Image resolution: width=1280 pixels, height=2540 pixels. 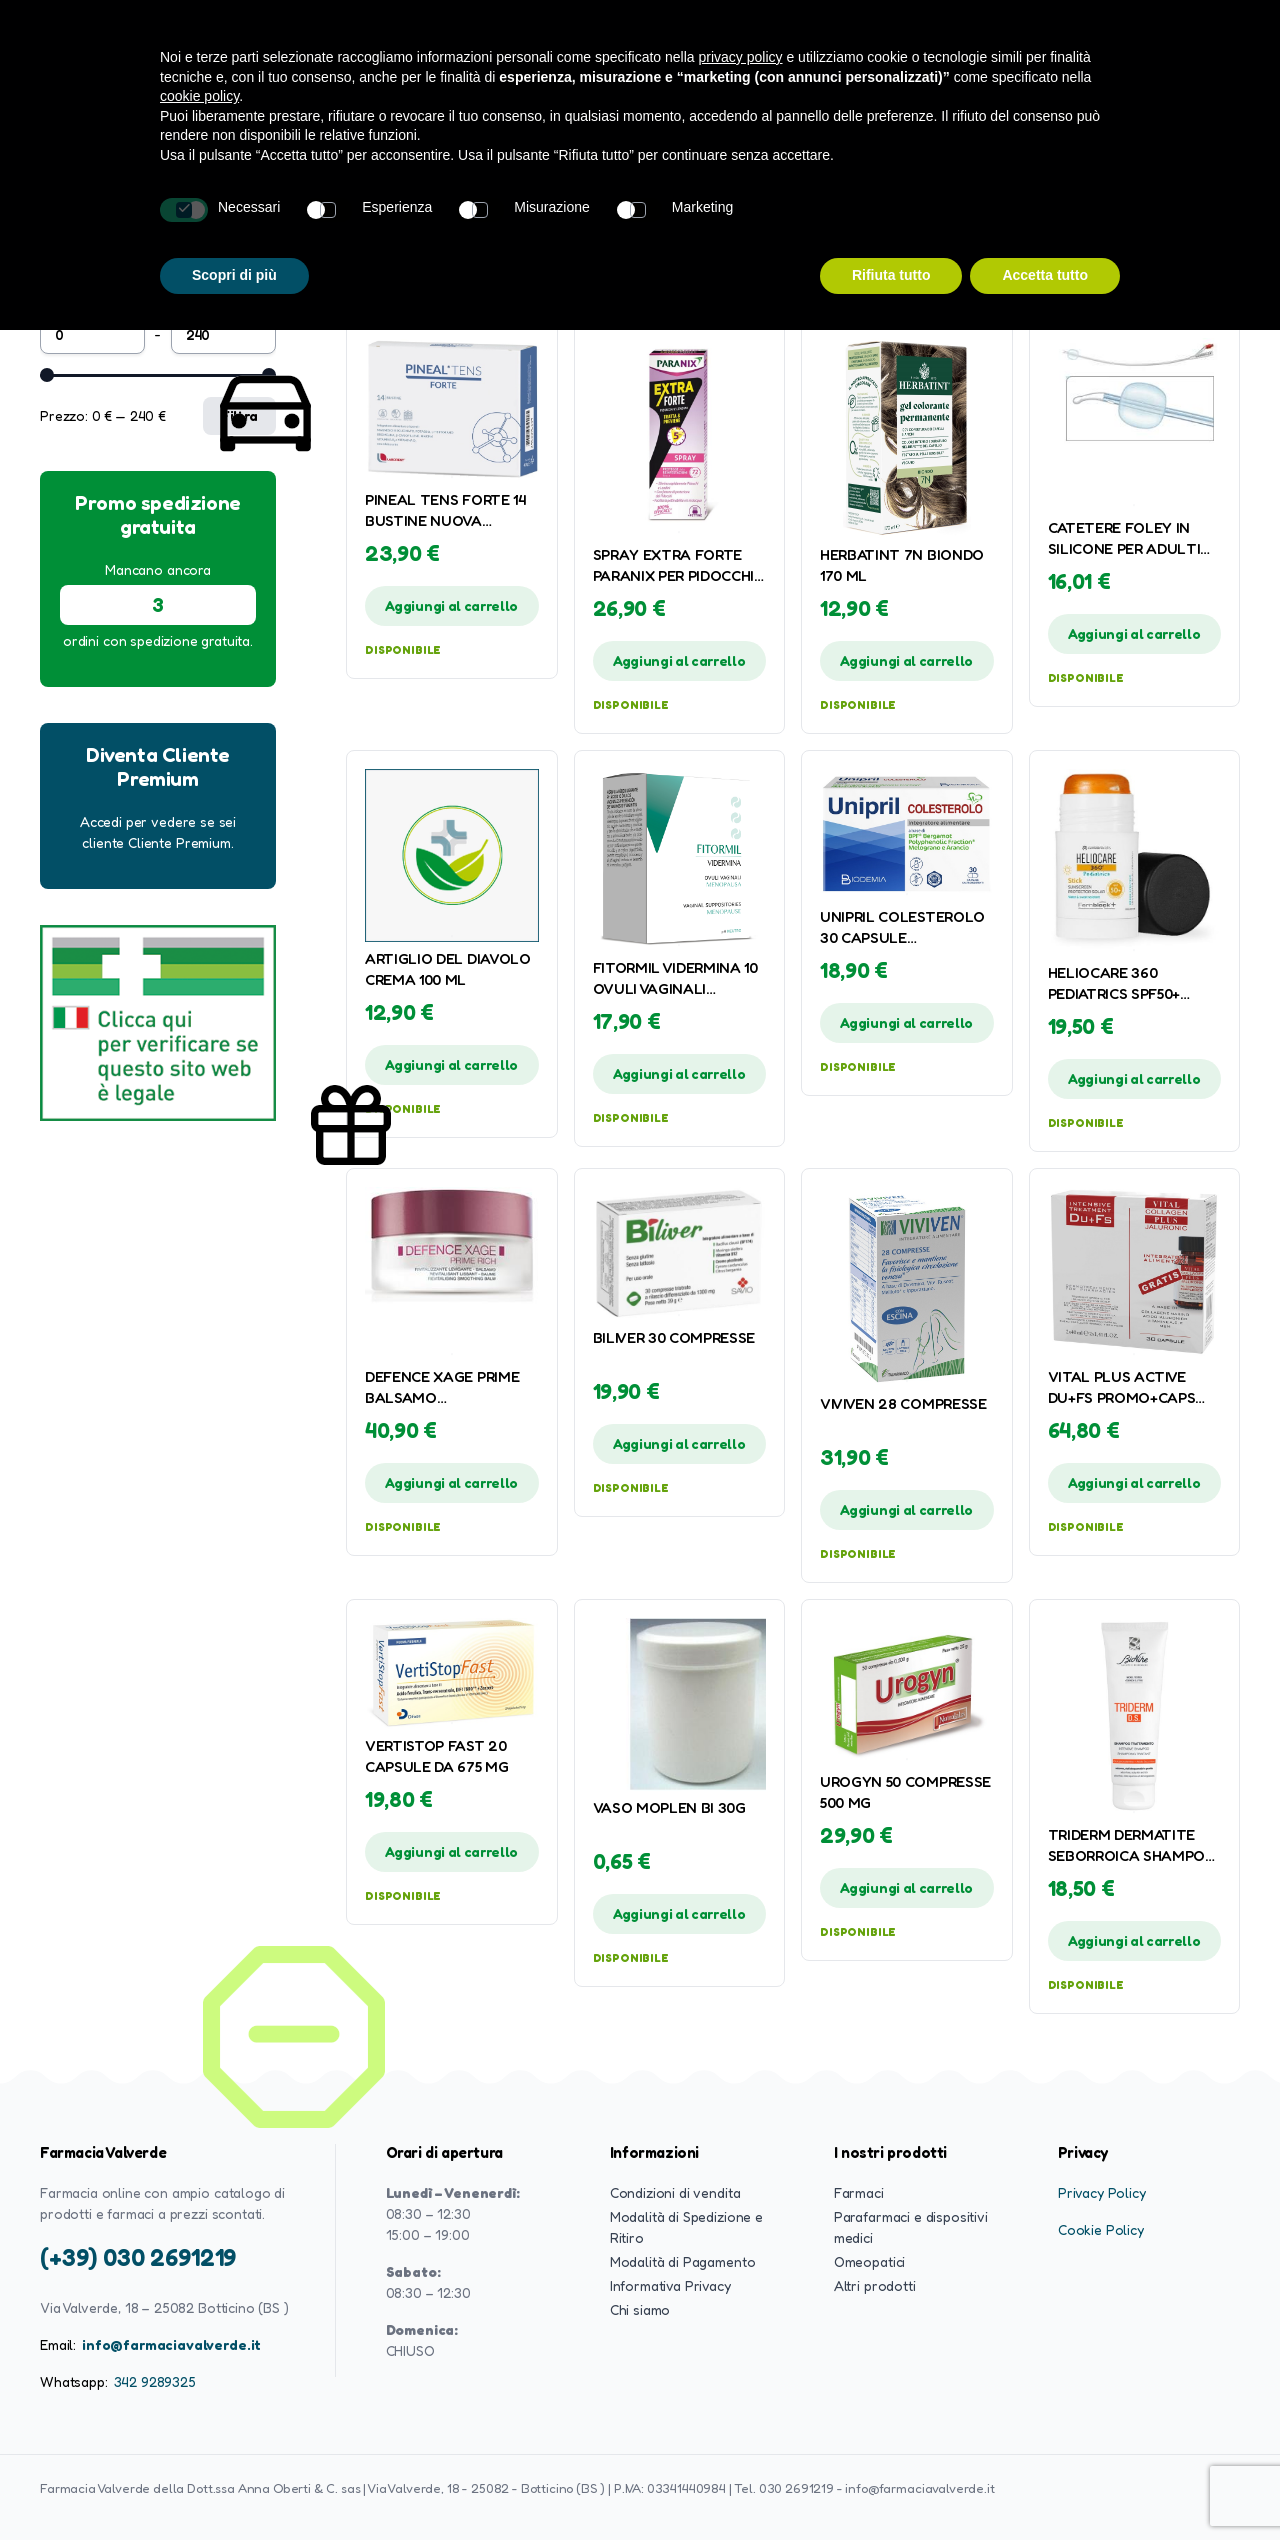 What do you see at coordinates (265, 413) in the screenshot?
I see `access vehicle or car-related settings` at bounding box center [265, 413].